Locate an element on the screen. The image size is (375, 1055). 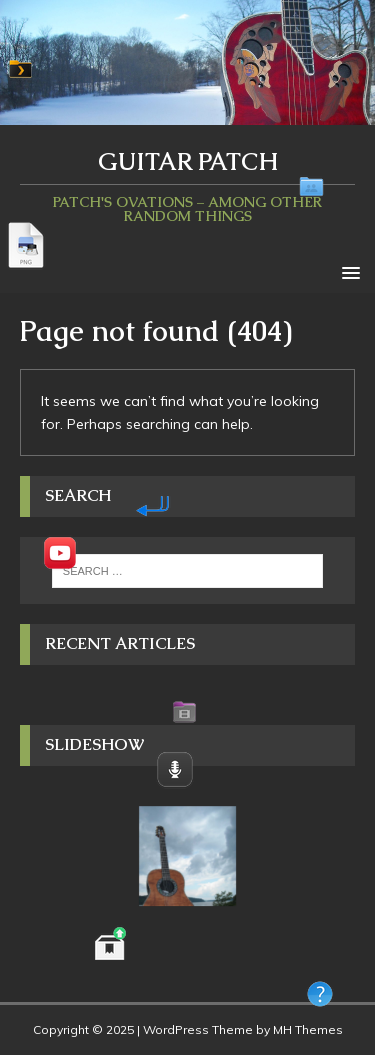
access help or frequently asked questions is located at coordinates (320, 994).